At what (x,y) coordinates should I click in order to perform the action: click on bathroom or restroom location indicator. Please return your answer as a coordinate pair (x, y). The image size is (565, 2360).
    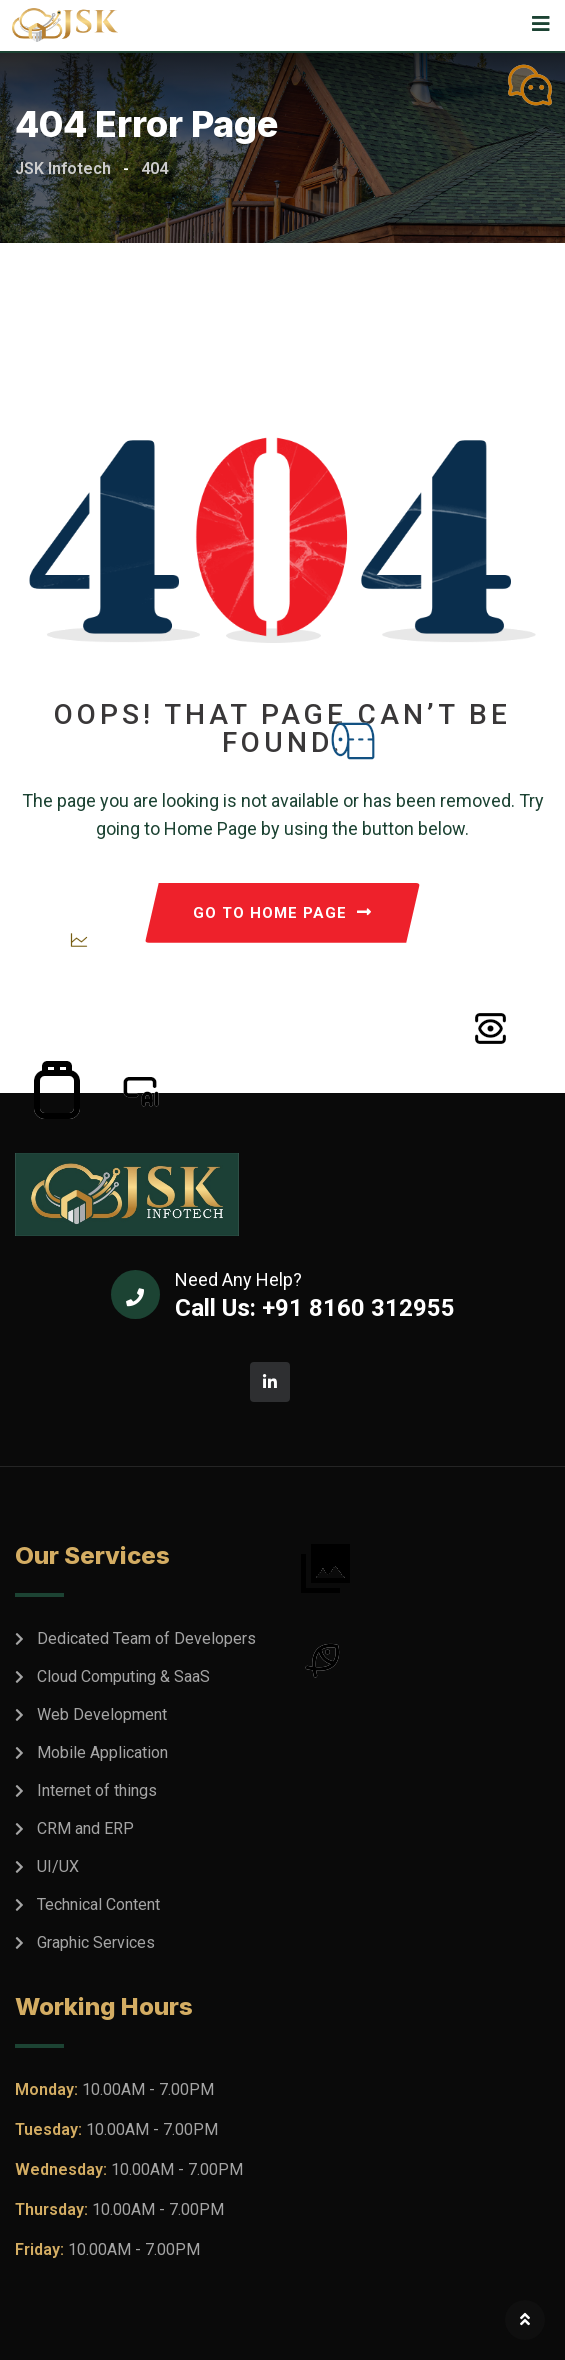
    Looking at the image, I should click on (353, 741).